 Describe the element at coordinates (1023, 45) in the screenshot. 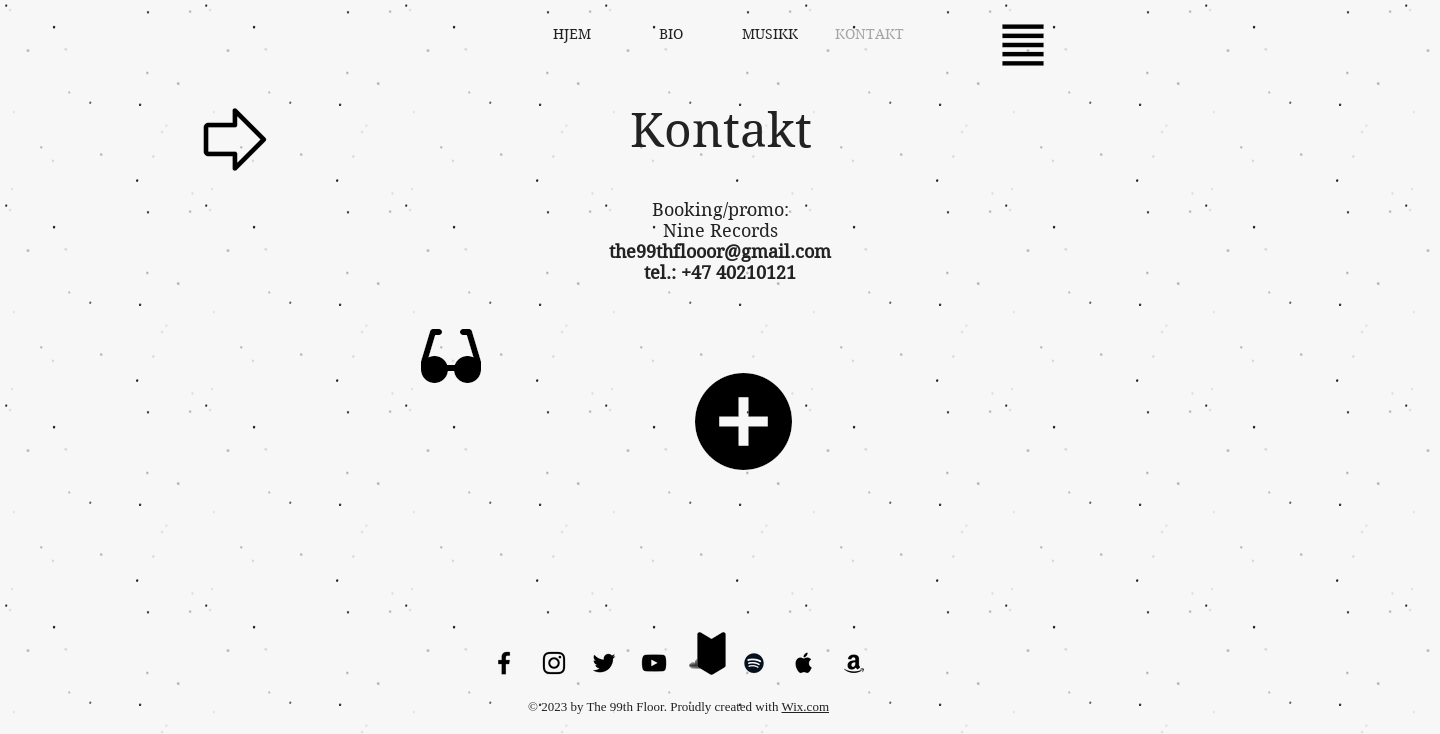

I see `justify text alignment` at that location.